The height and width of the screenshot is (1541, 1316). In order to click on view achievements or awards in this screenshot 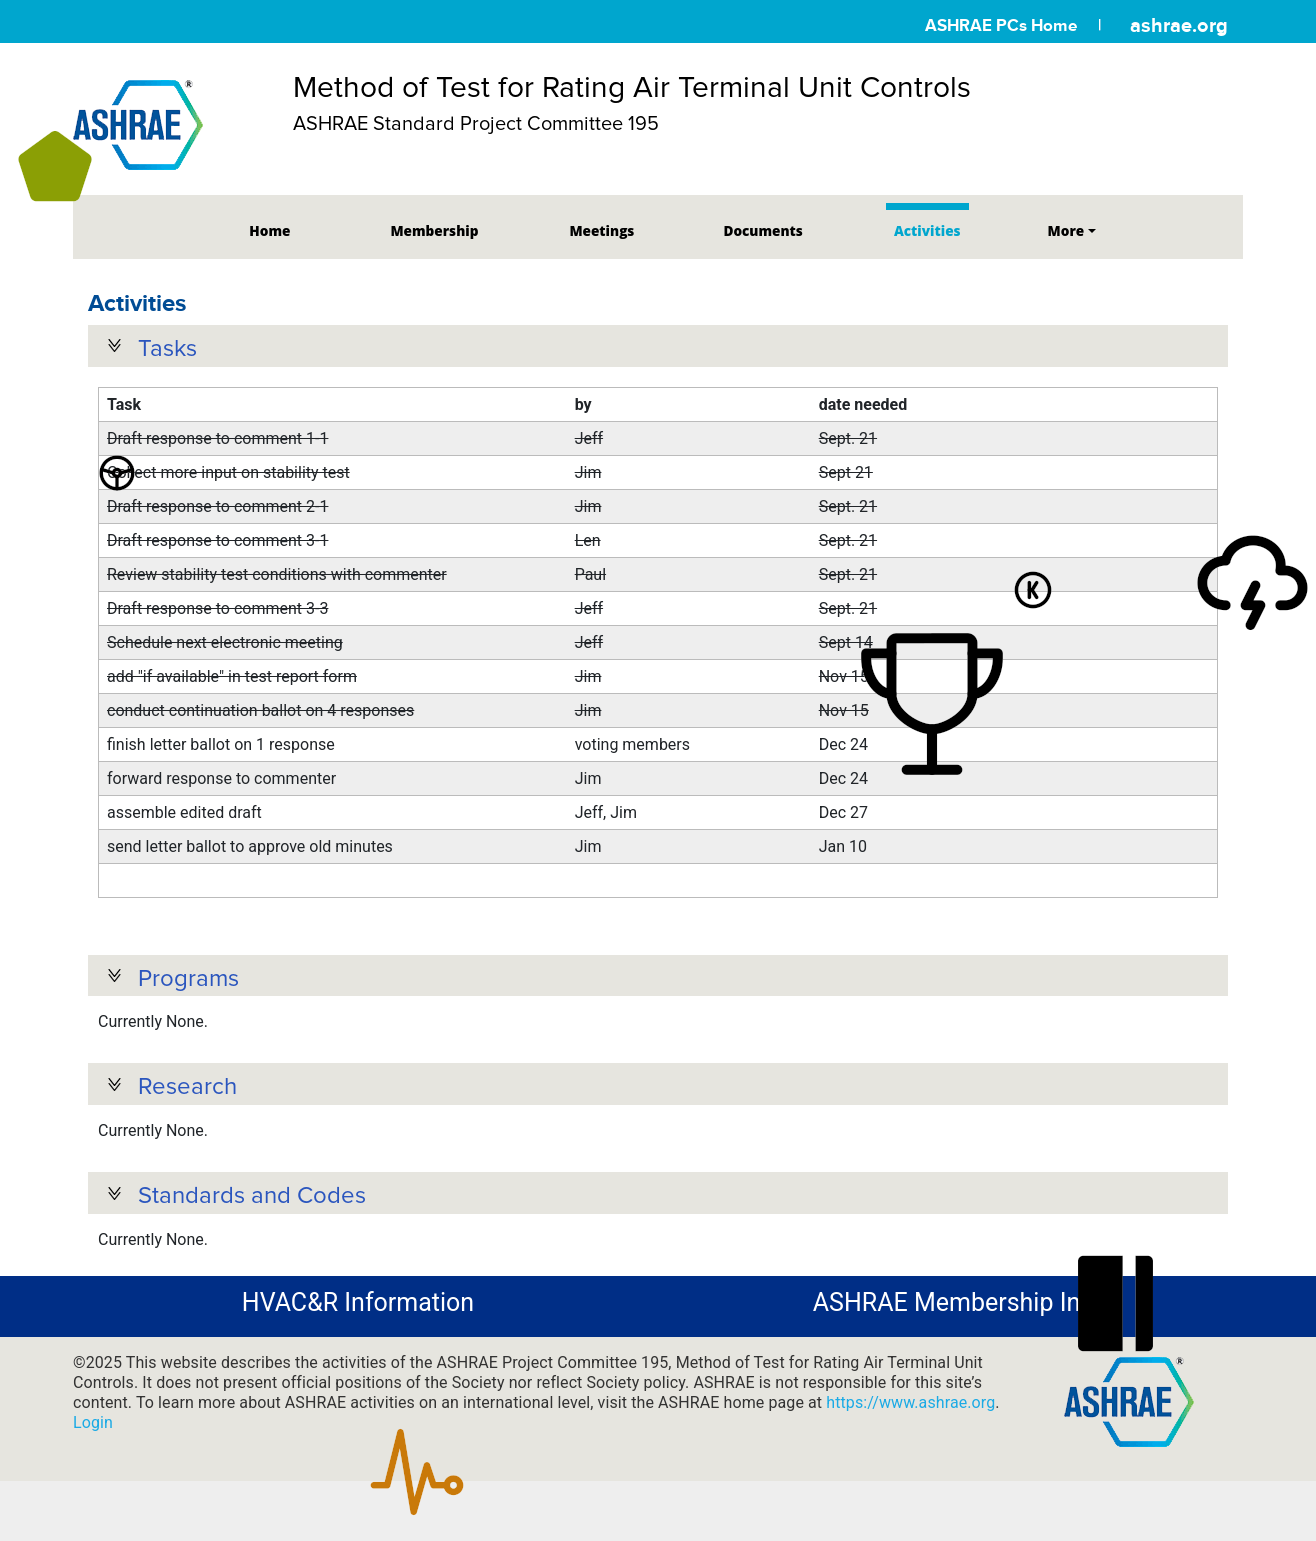, I will do `click(932, 704)`.